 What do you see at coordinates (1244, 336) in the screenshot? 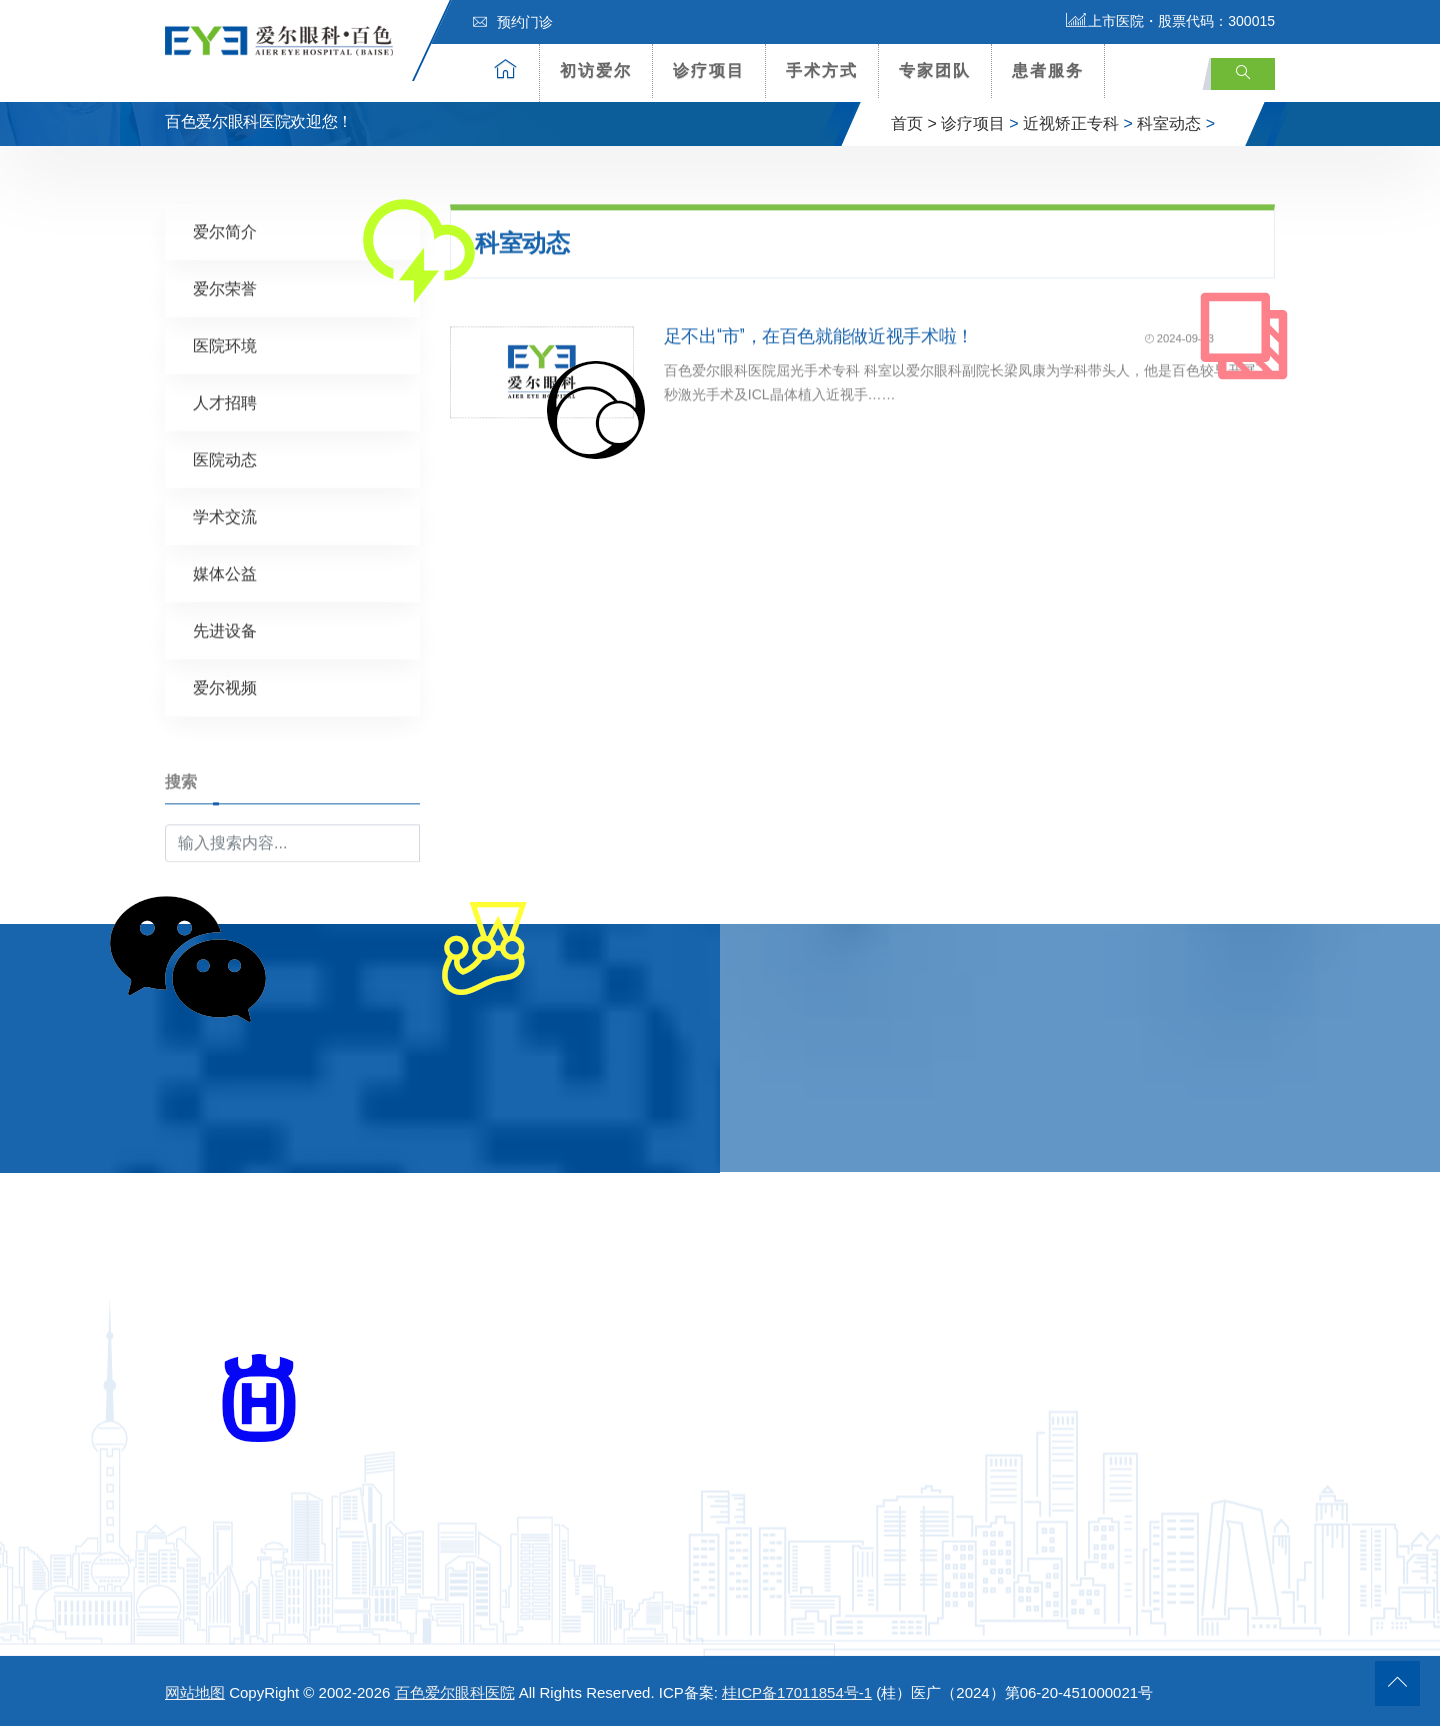
I see `apply shadow effect to selected element` at bounding box center [1244, 336].